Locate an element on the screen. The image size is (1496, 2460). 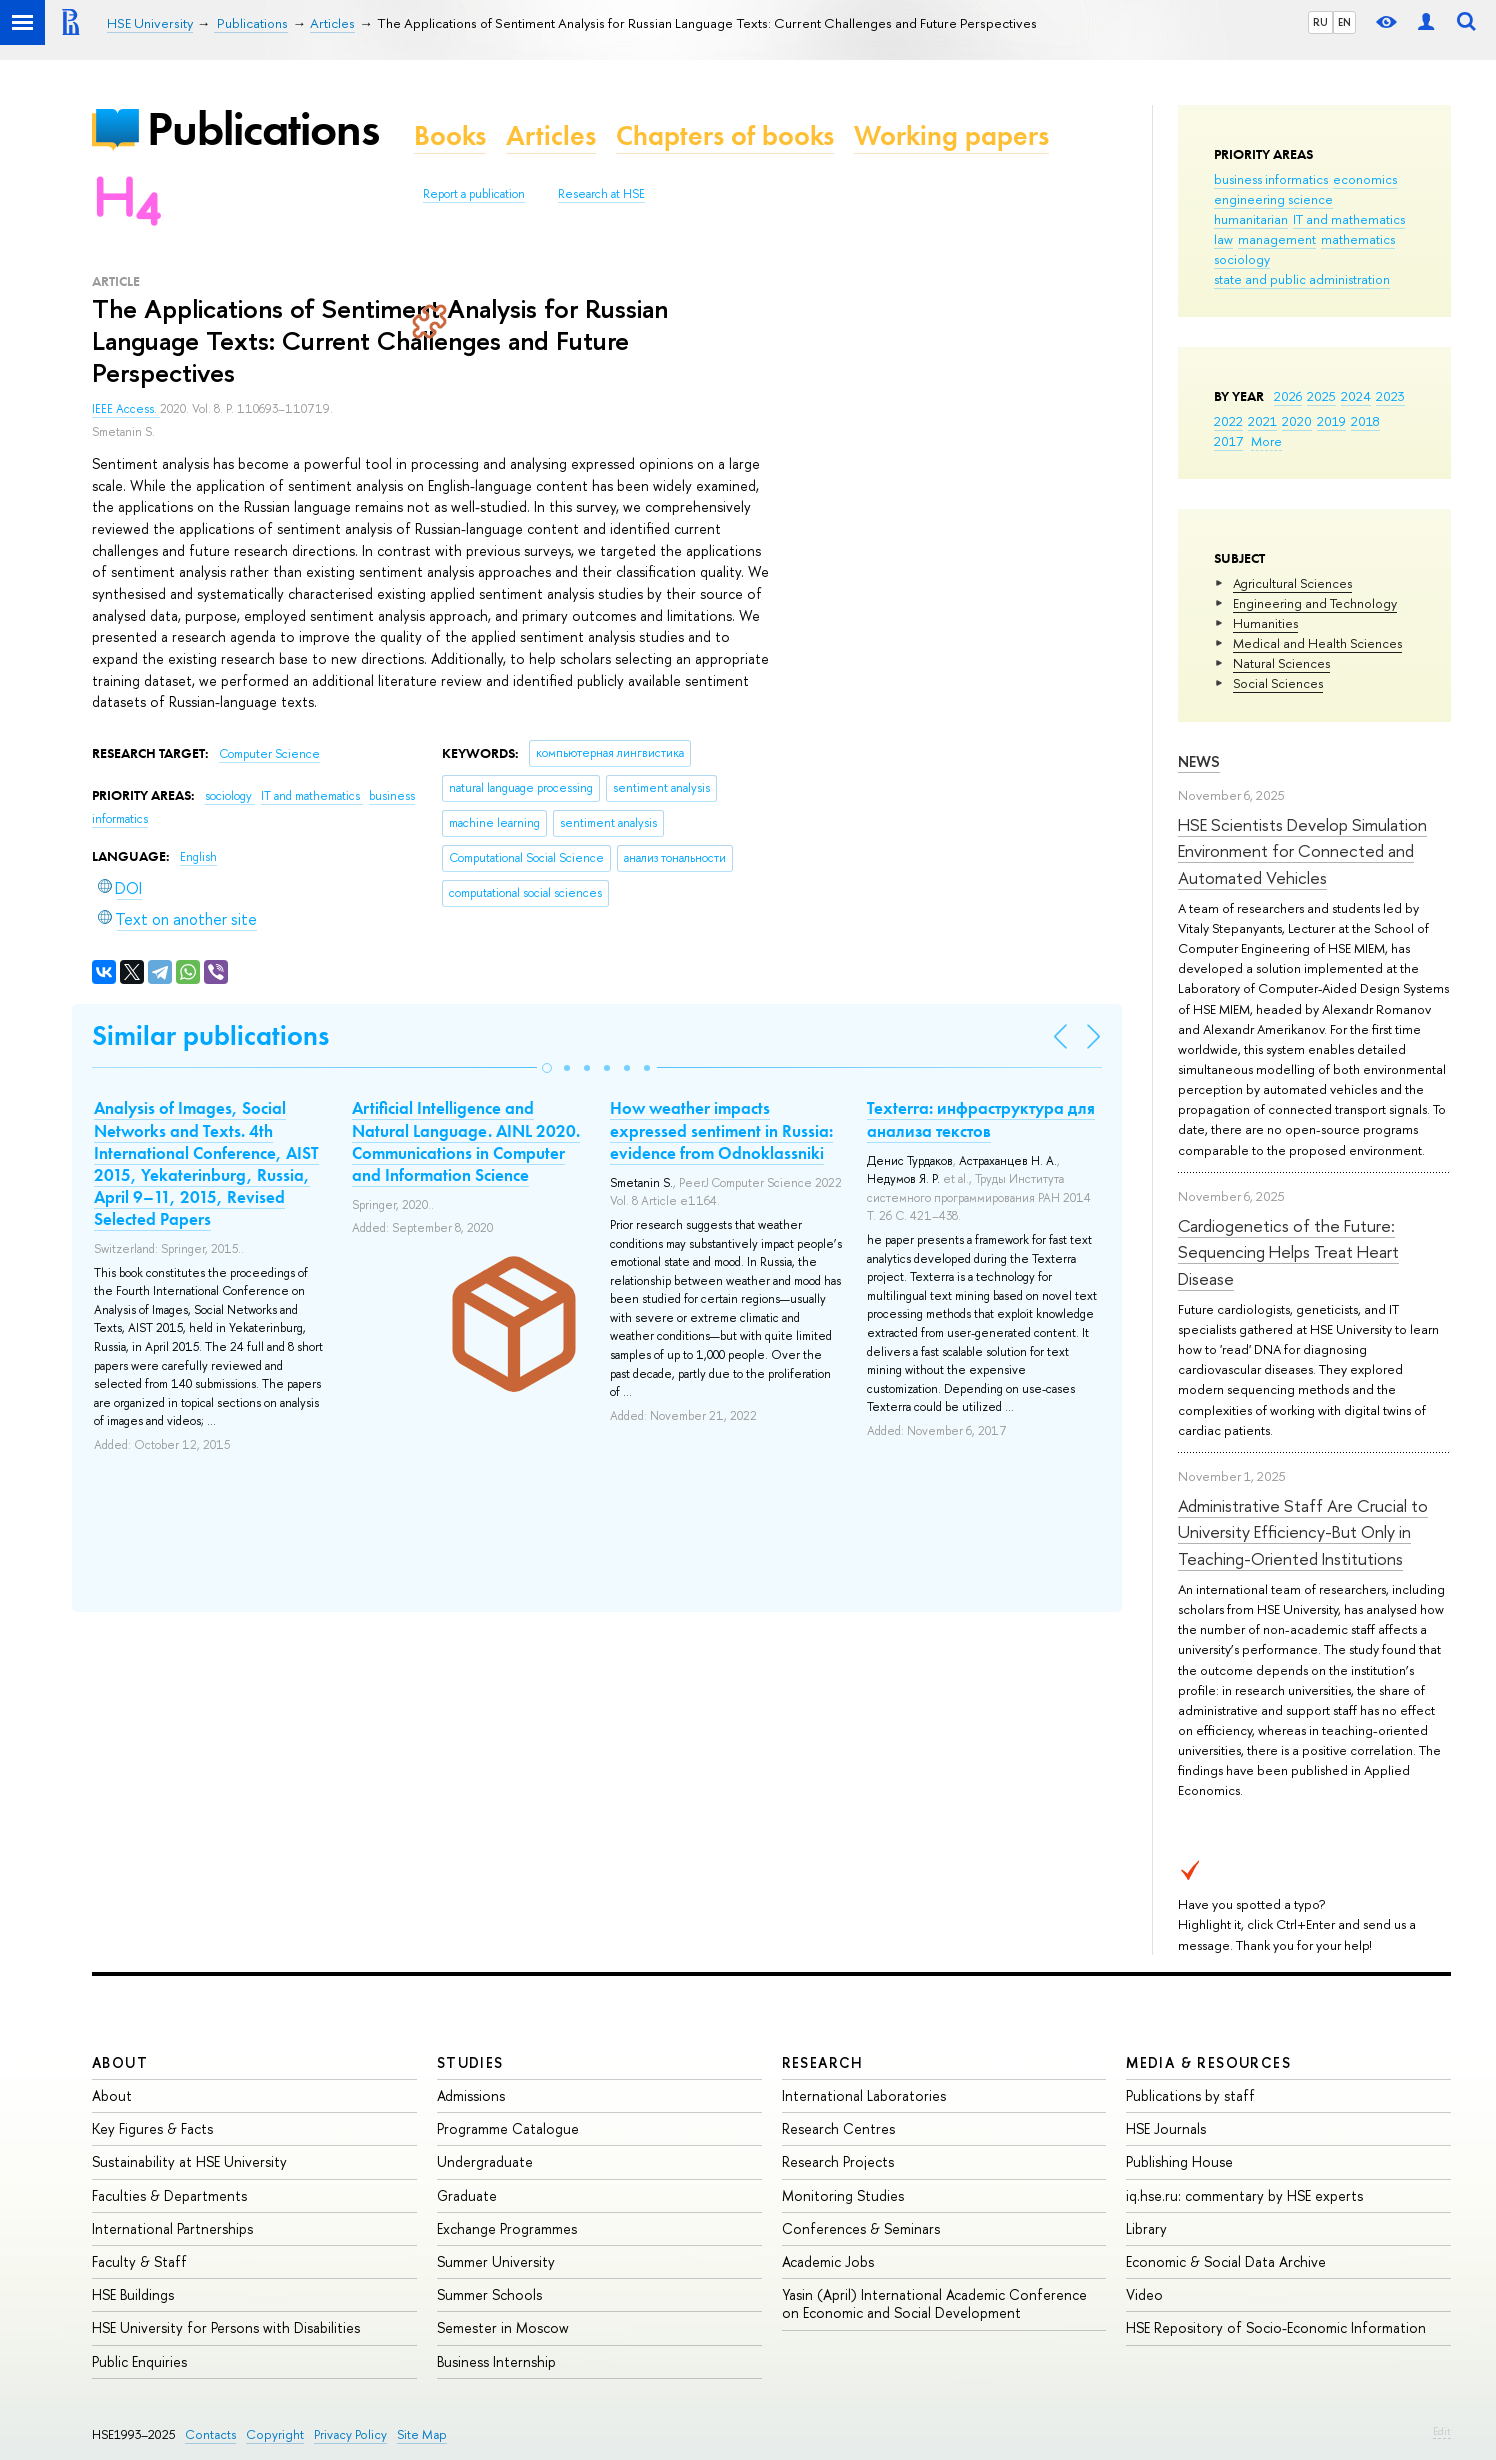
view package or shipment details is located at coordinates (514, 1324).